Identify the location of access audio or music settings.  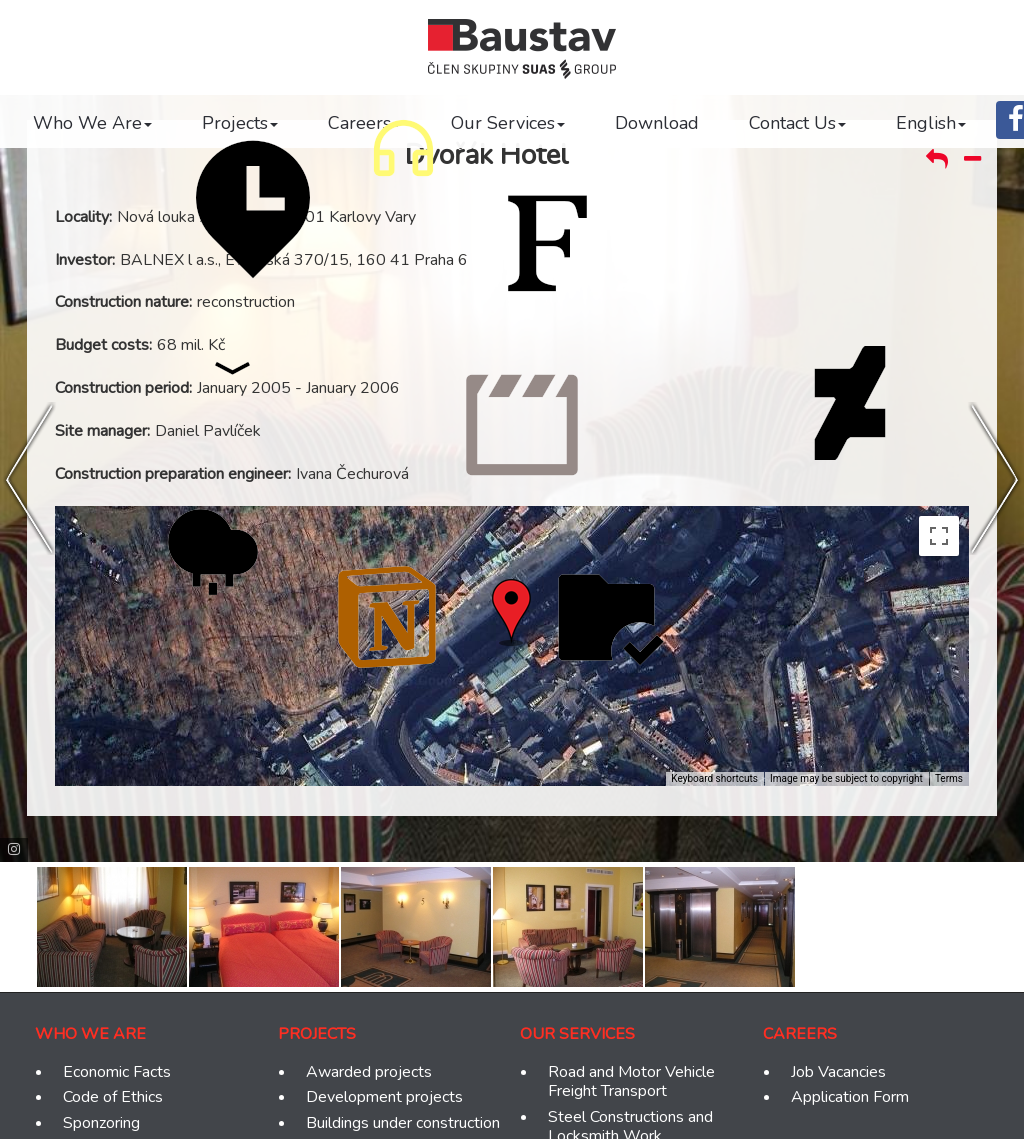
(403, 149).